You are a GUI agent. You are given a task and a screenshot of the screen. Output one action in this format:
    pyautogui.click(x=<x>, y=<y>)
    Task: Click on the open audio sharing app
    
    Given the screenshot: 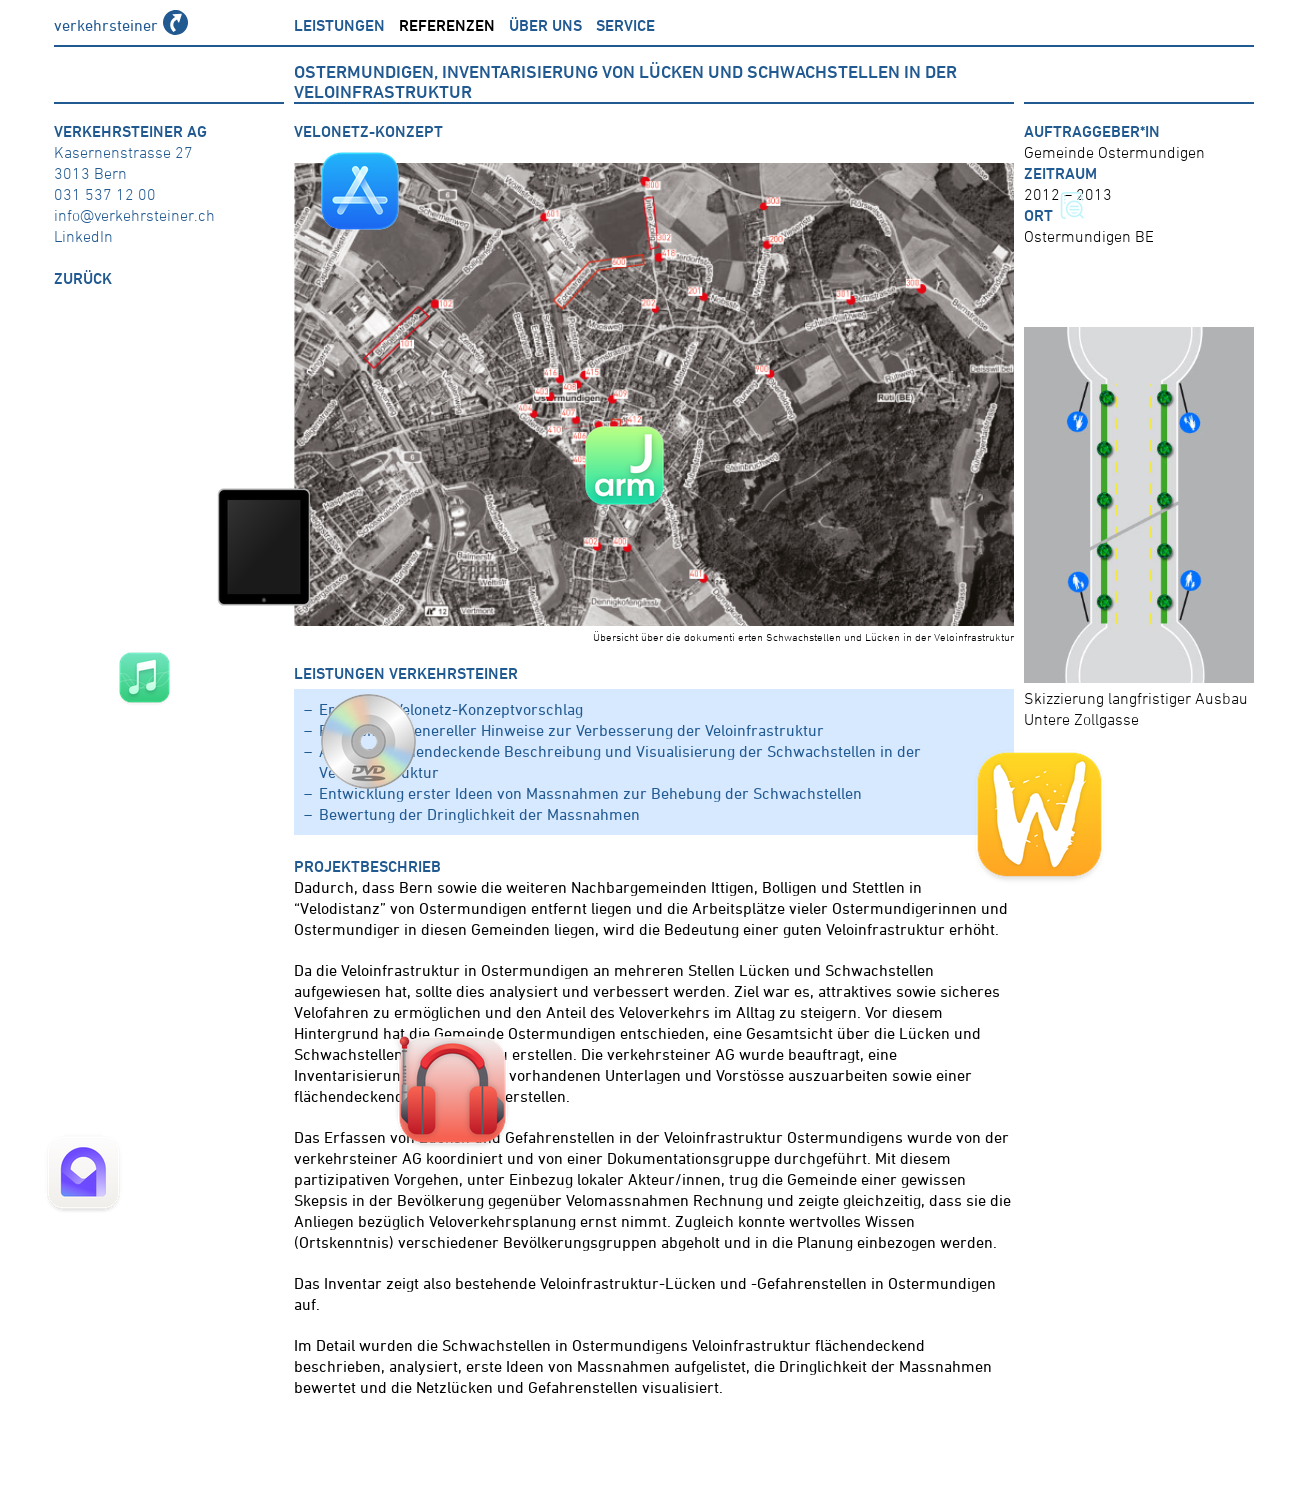 What is the action you would take?
    pyautogui.click(x=452, y=1089)
    